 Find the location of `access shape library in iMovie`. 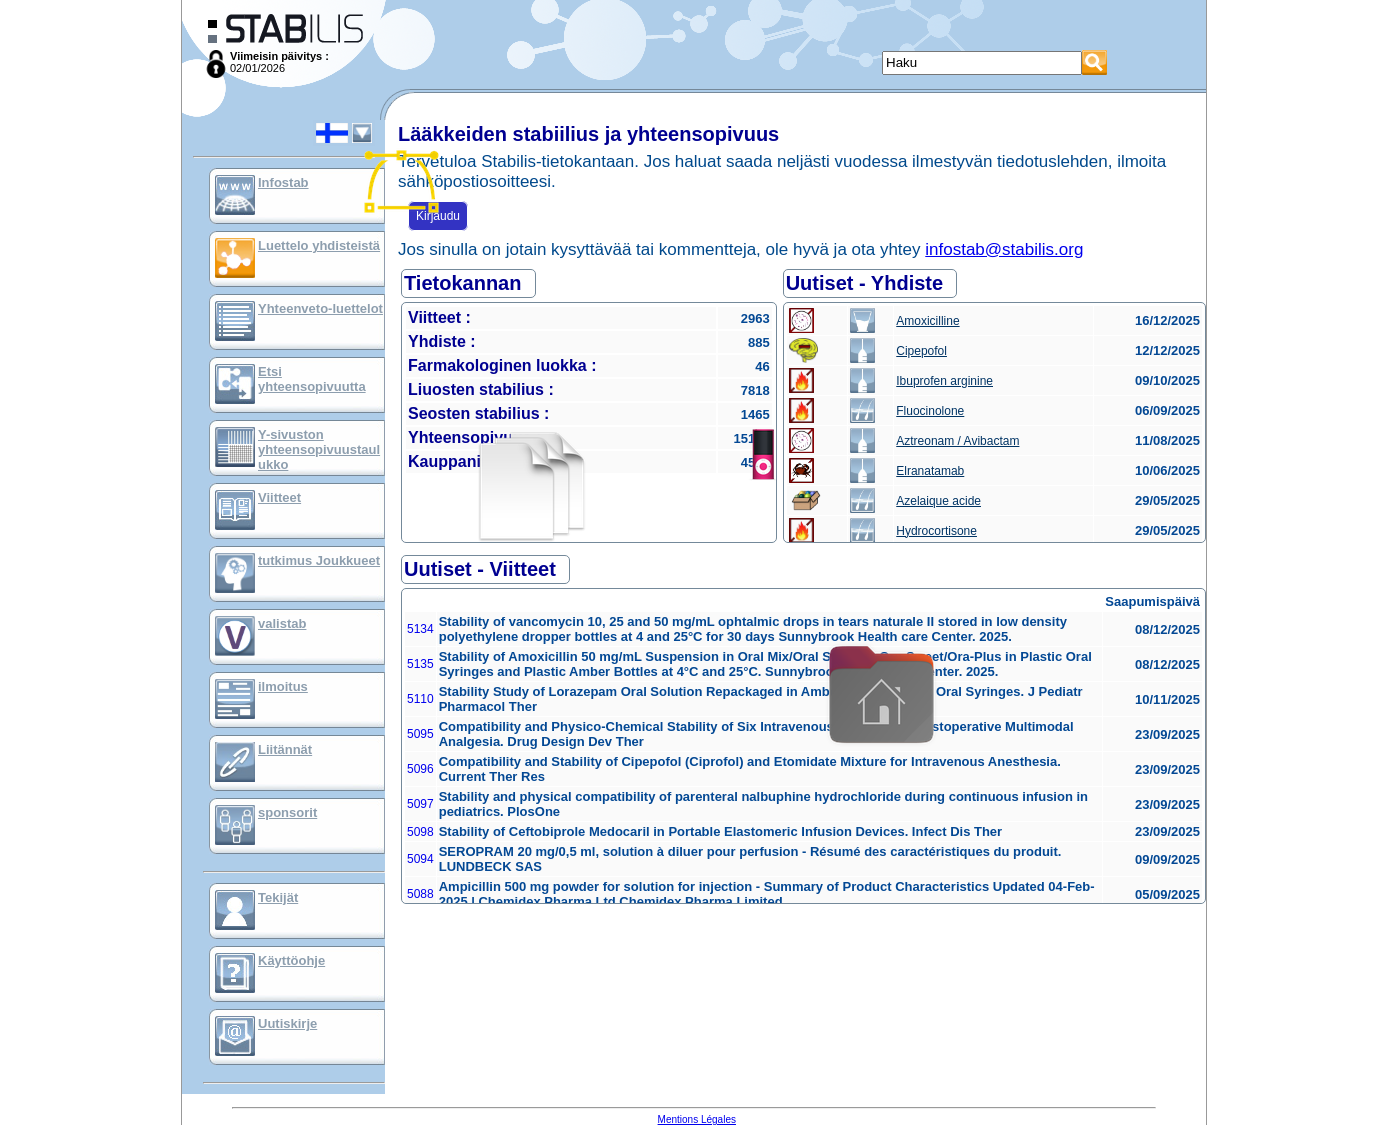

access shape library in iMovie is located at coordinates (401, 181).